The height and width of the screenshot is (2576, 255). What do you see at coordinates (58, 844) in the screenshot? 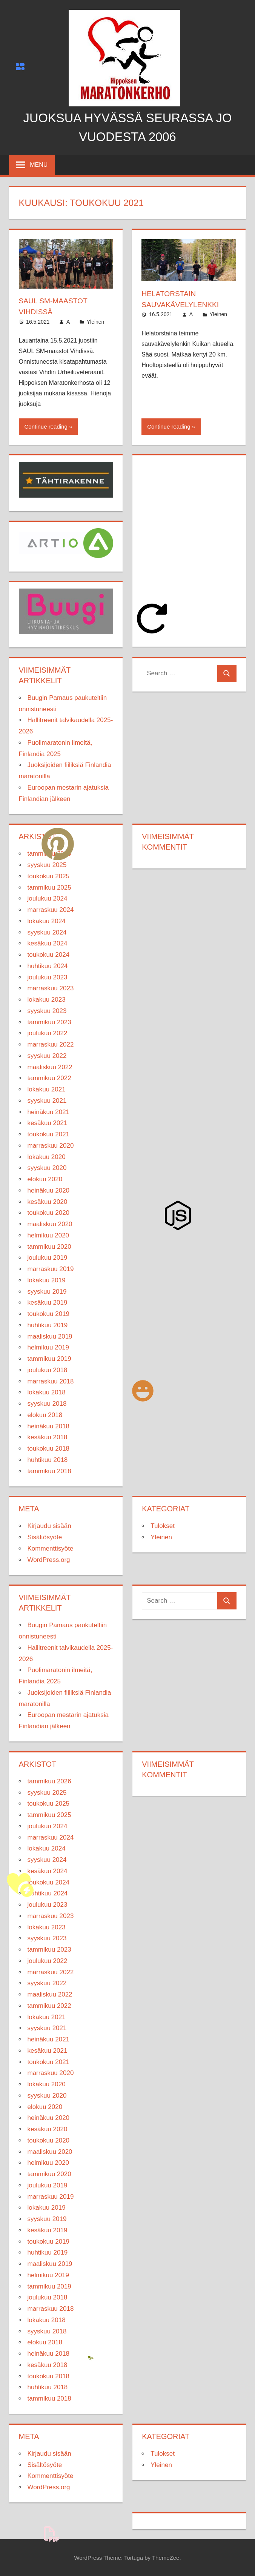
I see `open Pinterest app` at bounding box center [58, 844].